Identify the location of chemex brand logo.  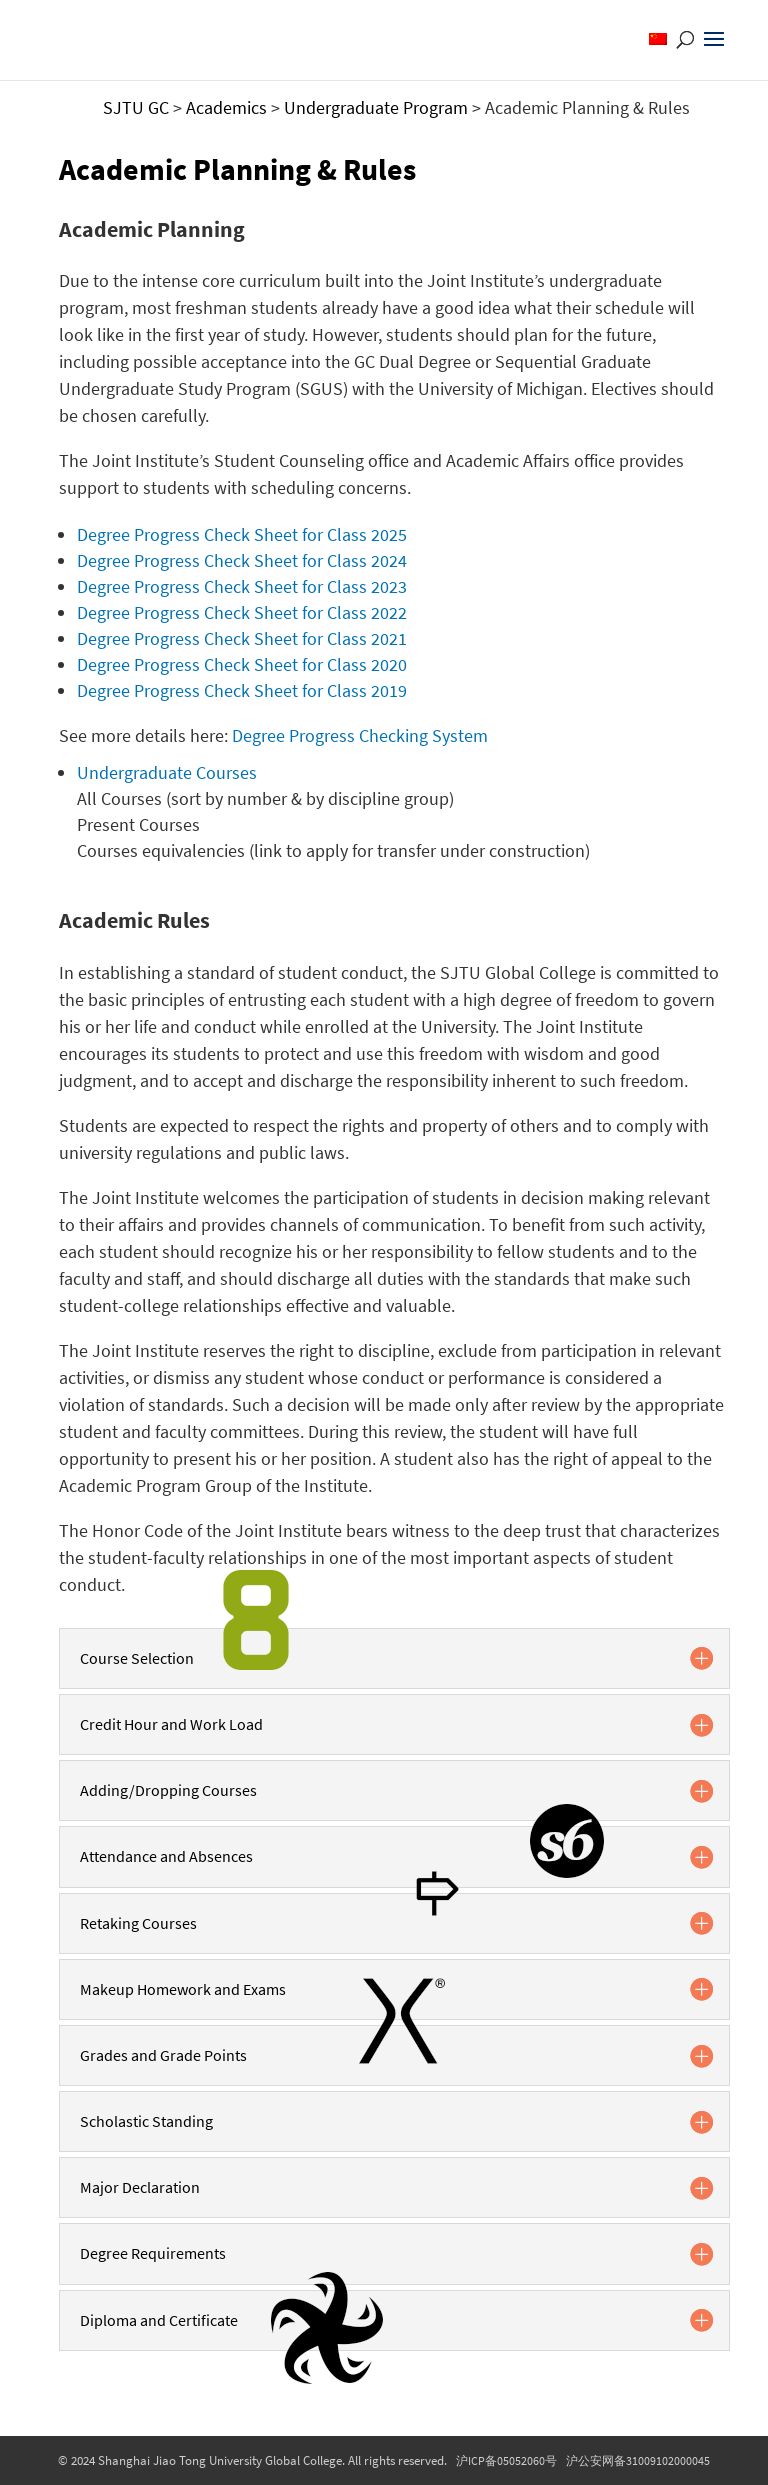
(402, 2021).